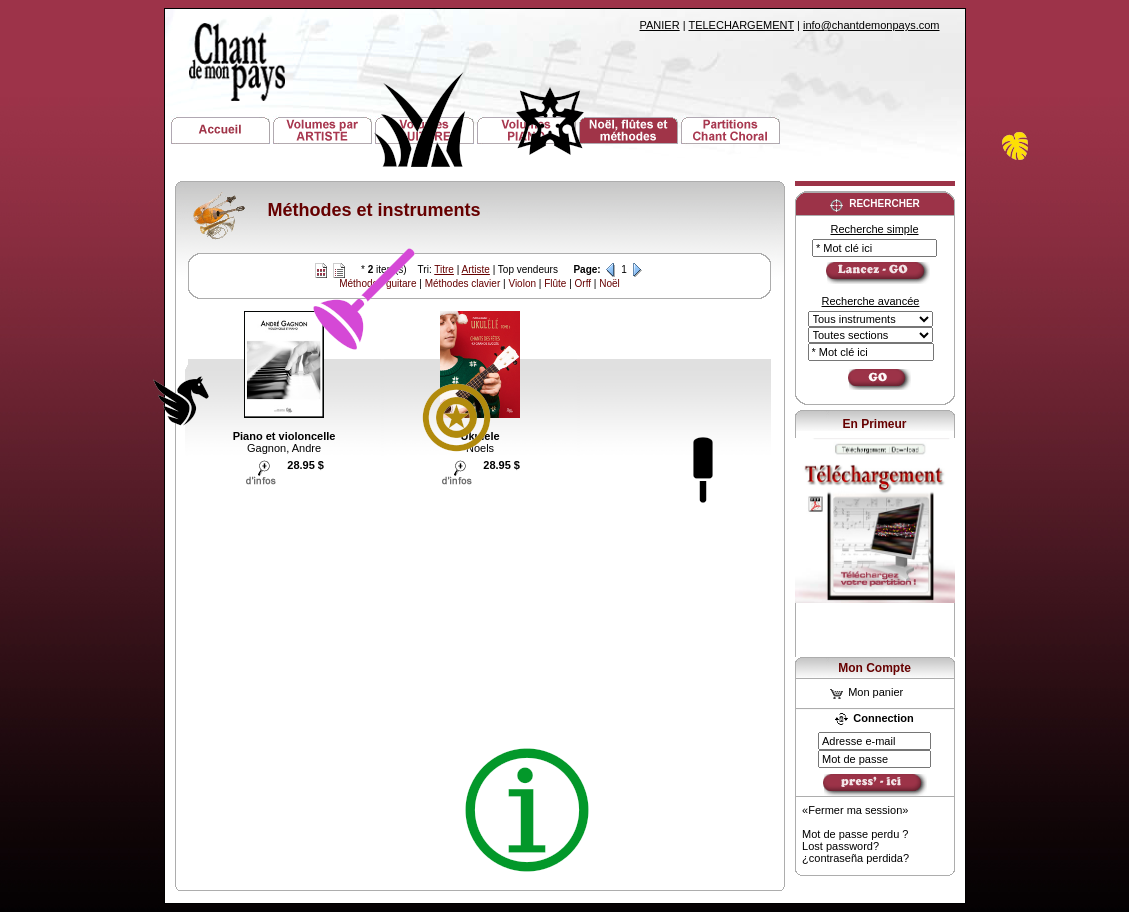 Image resolution: width=1129 pixels, height=912 pixels. Describe the element at coordinates (364, 299) in the screenshot. I see `report a plumbing issue or maintenance request` at that location.